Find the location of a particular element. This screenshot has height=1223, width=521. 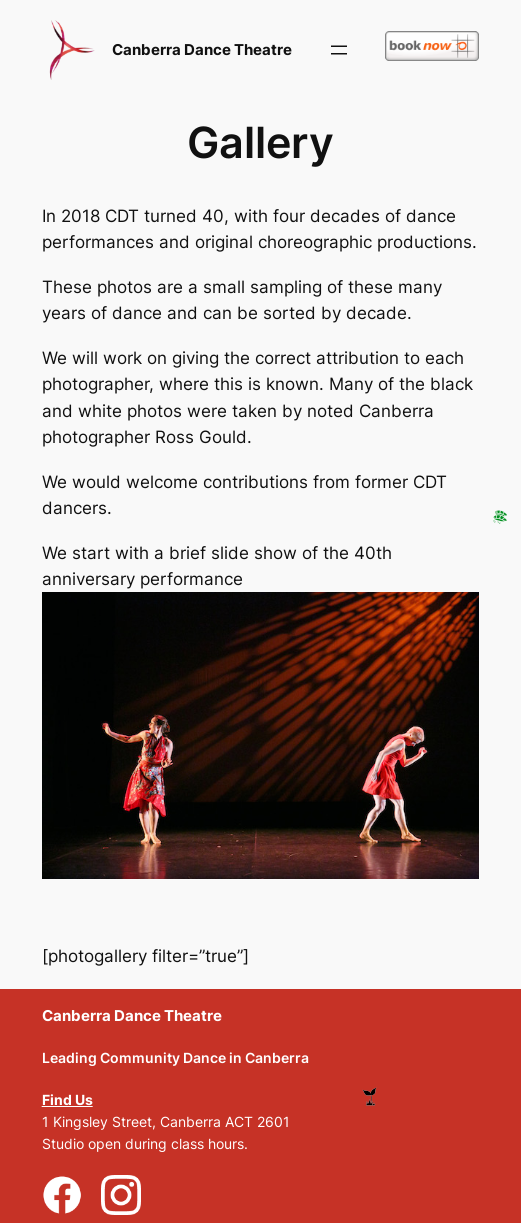

start a new garden or planting activity is located at coordinates (369, 1096).